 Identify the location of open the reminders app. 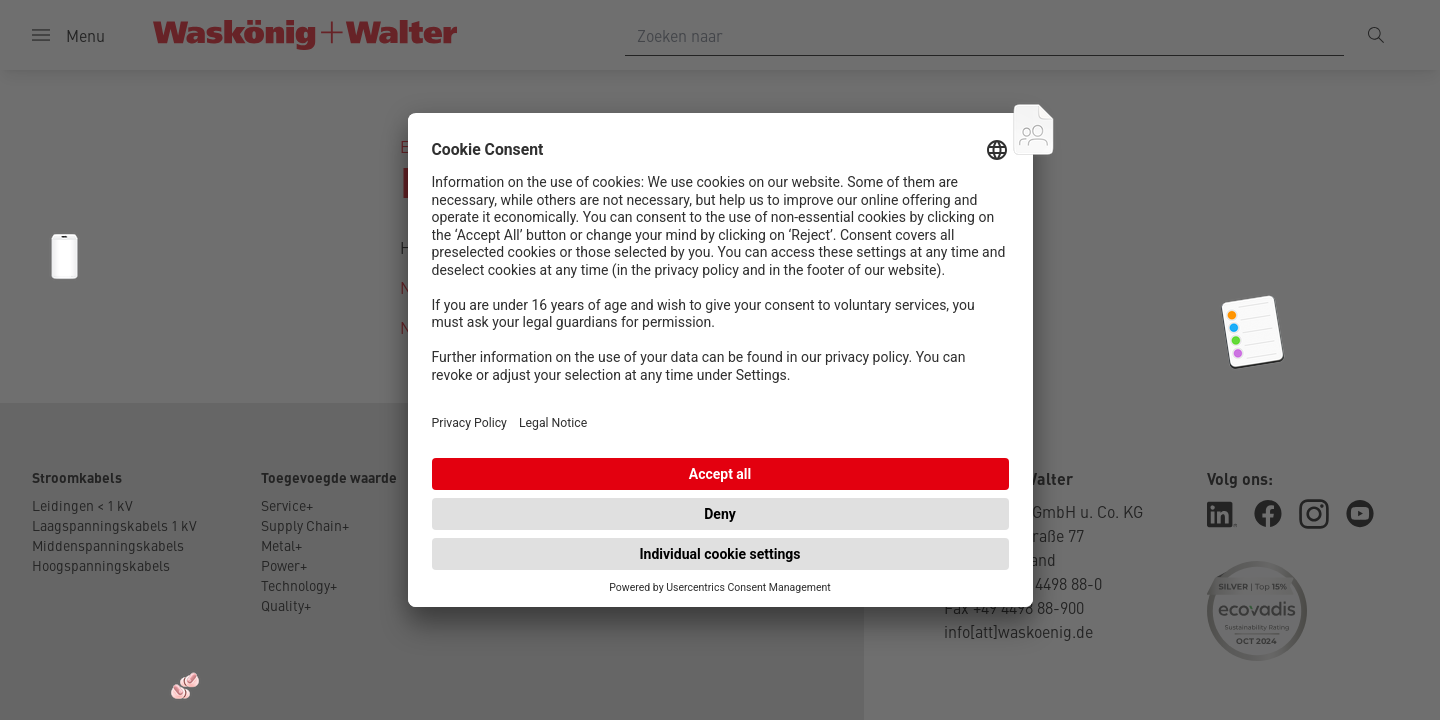
(1252, 333).